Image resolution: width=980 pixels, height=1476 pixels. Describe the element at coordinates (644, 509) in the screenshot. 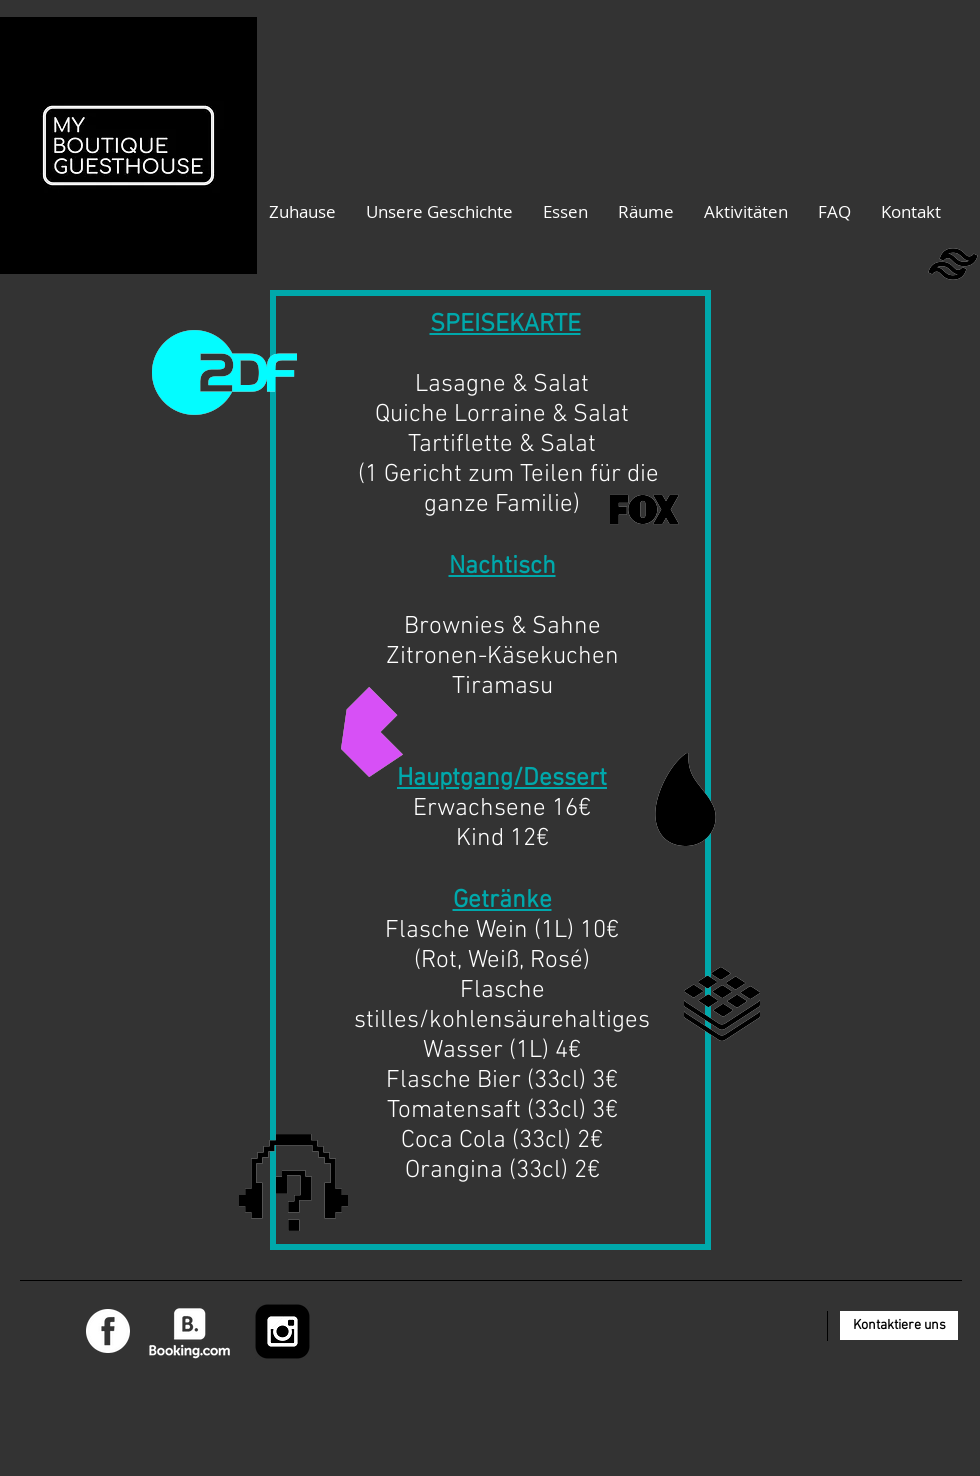

I see `fox broadcasting company logo` at that location.